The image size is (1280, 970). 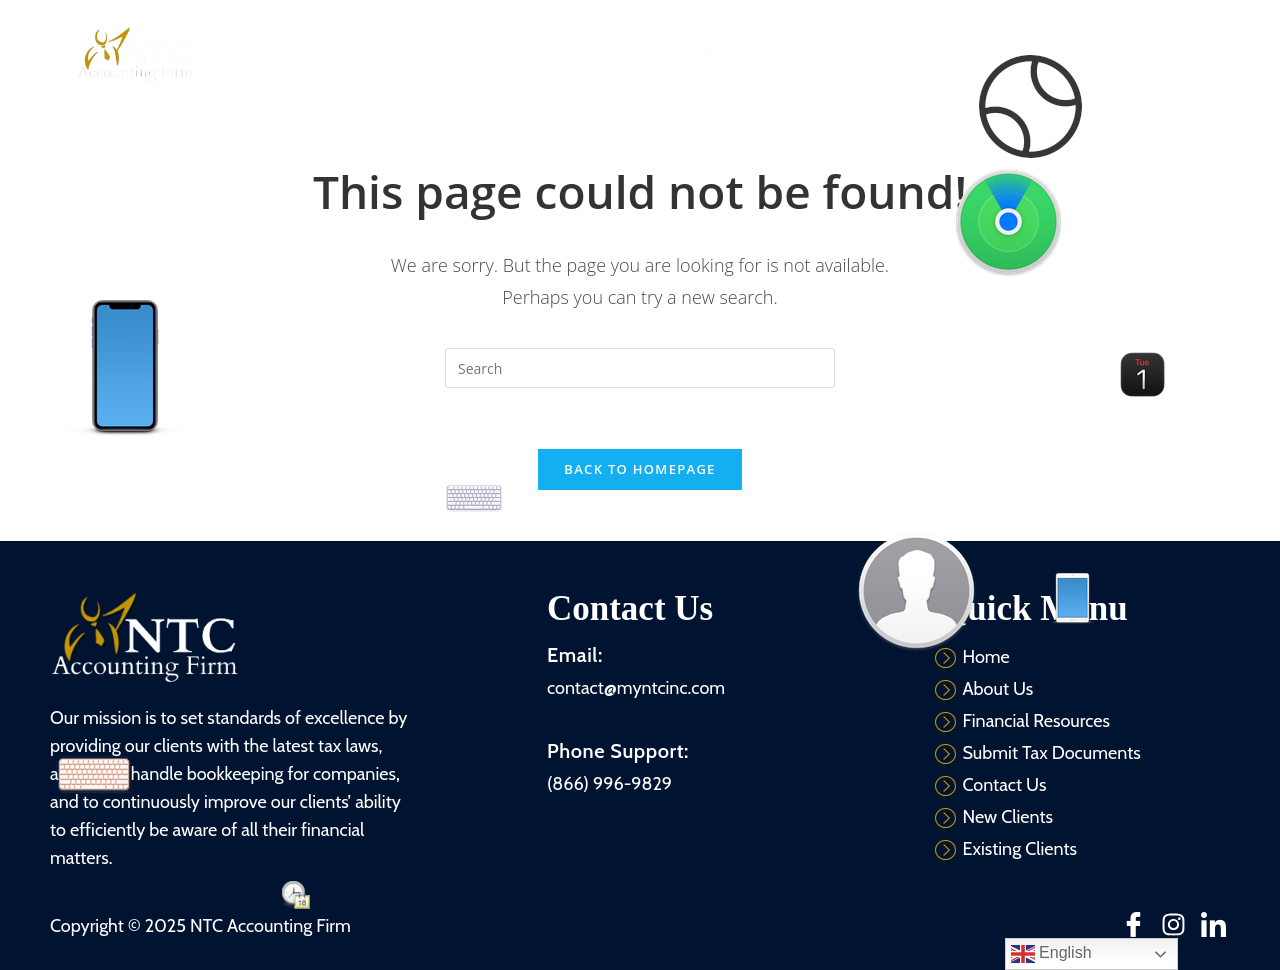 What do you see at coordinates (125, 368) in the screenshot?
I see `represents a connected iPhone 11 device` at bounding box center [125, 368].